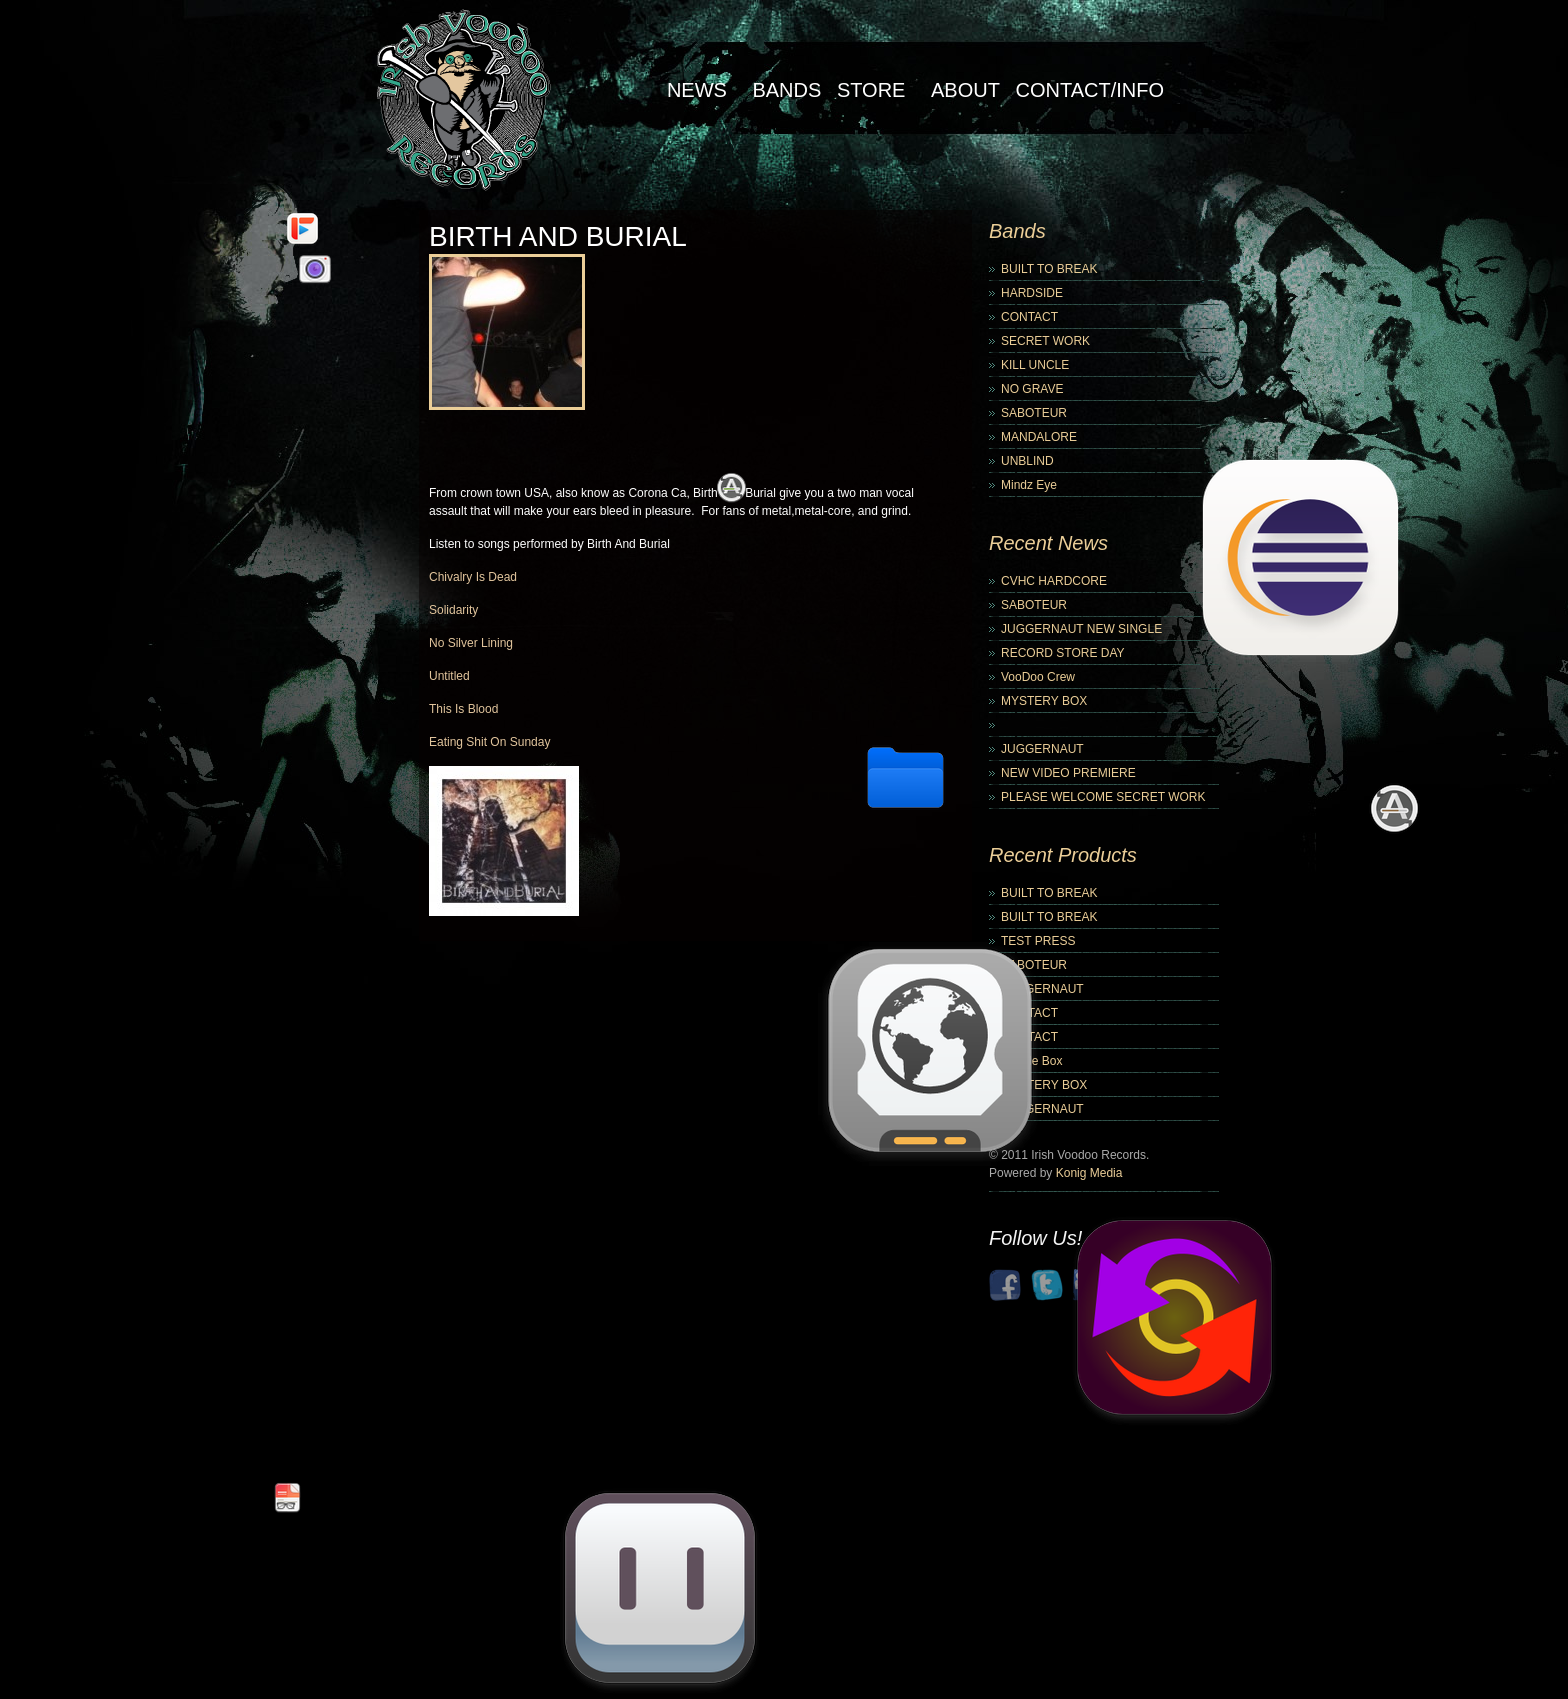  Describe the element at coordinates (905, 777) in the screenshot. I see `open folder containing files or documents` at that location.